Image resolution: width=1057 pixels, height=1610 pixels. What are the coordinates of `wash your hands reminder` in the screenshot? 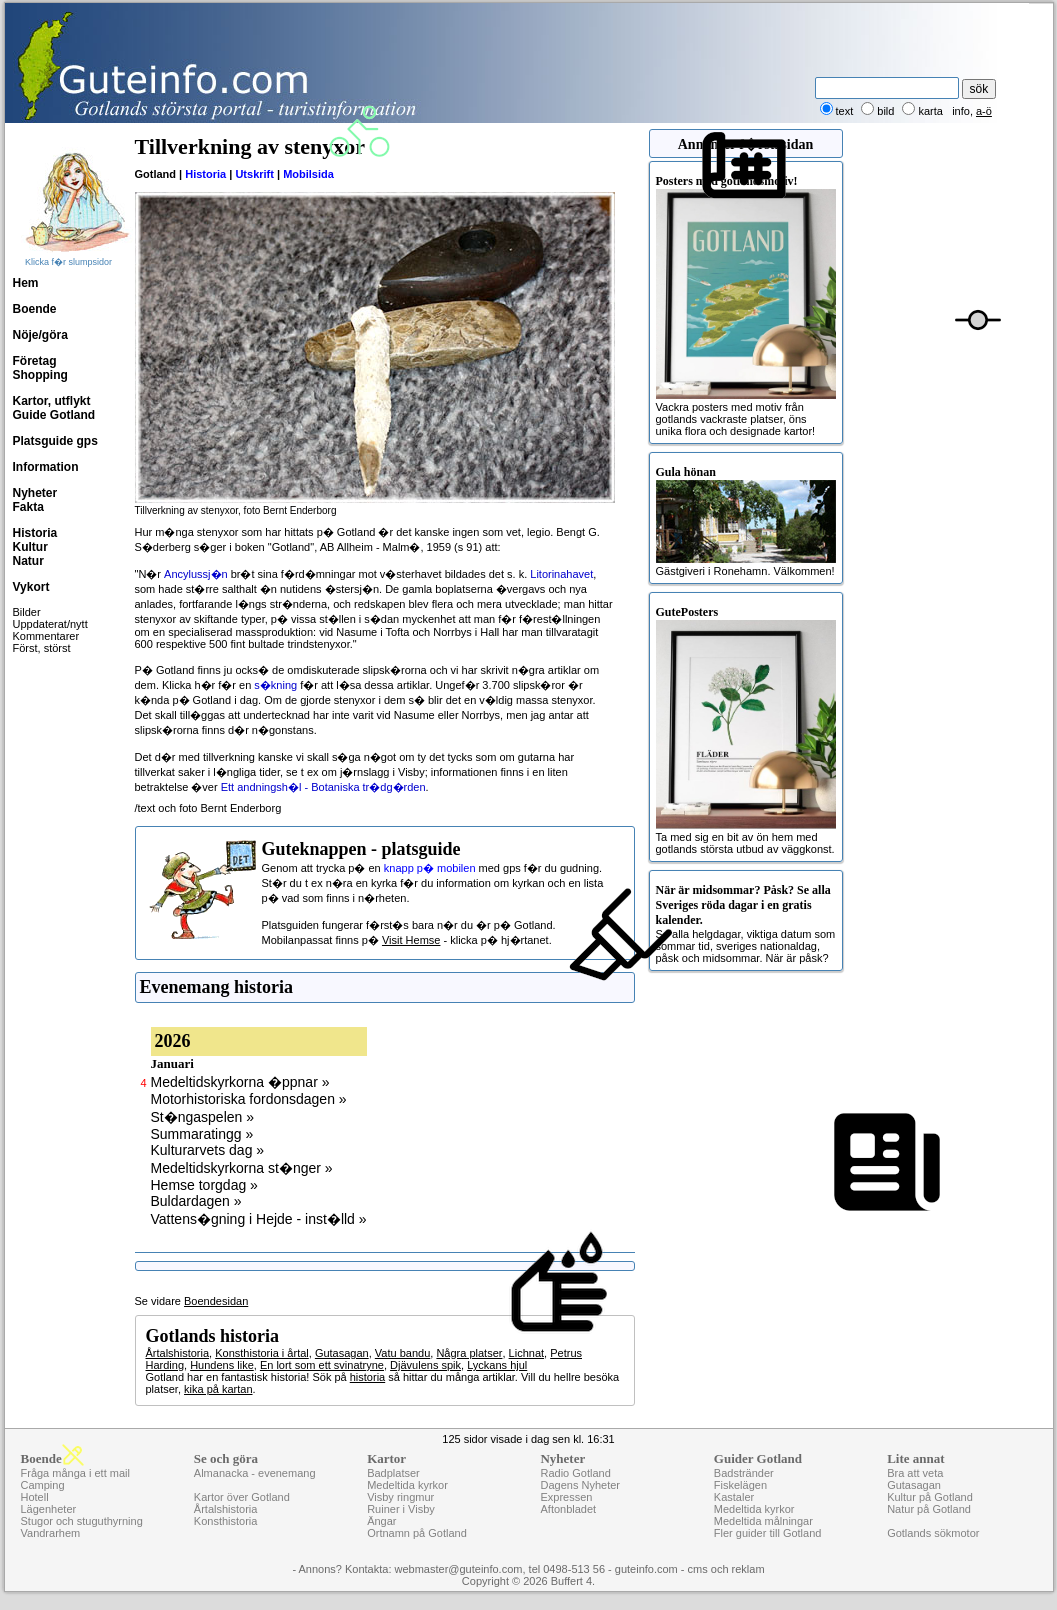 It's located at (561, 1281).